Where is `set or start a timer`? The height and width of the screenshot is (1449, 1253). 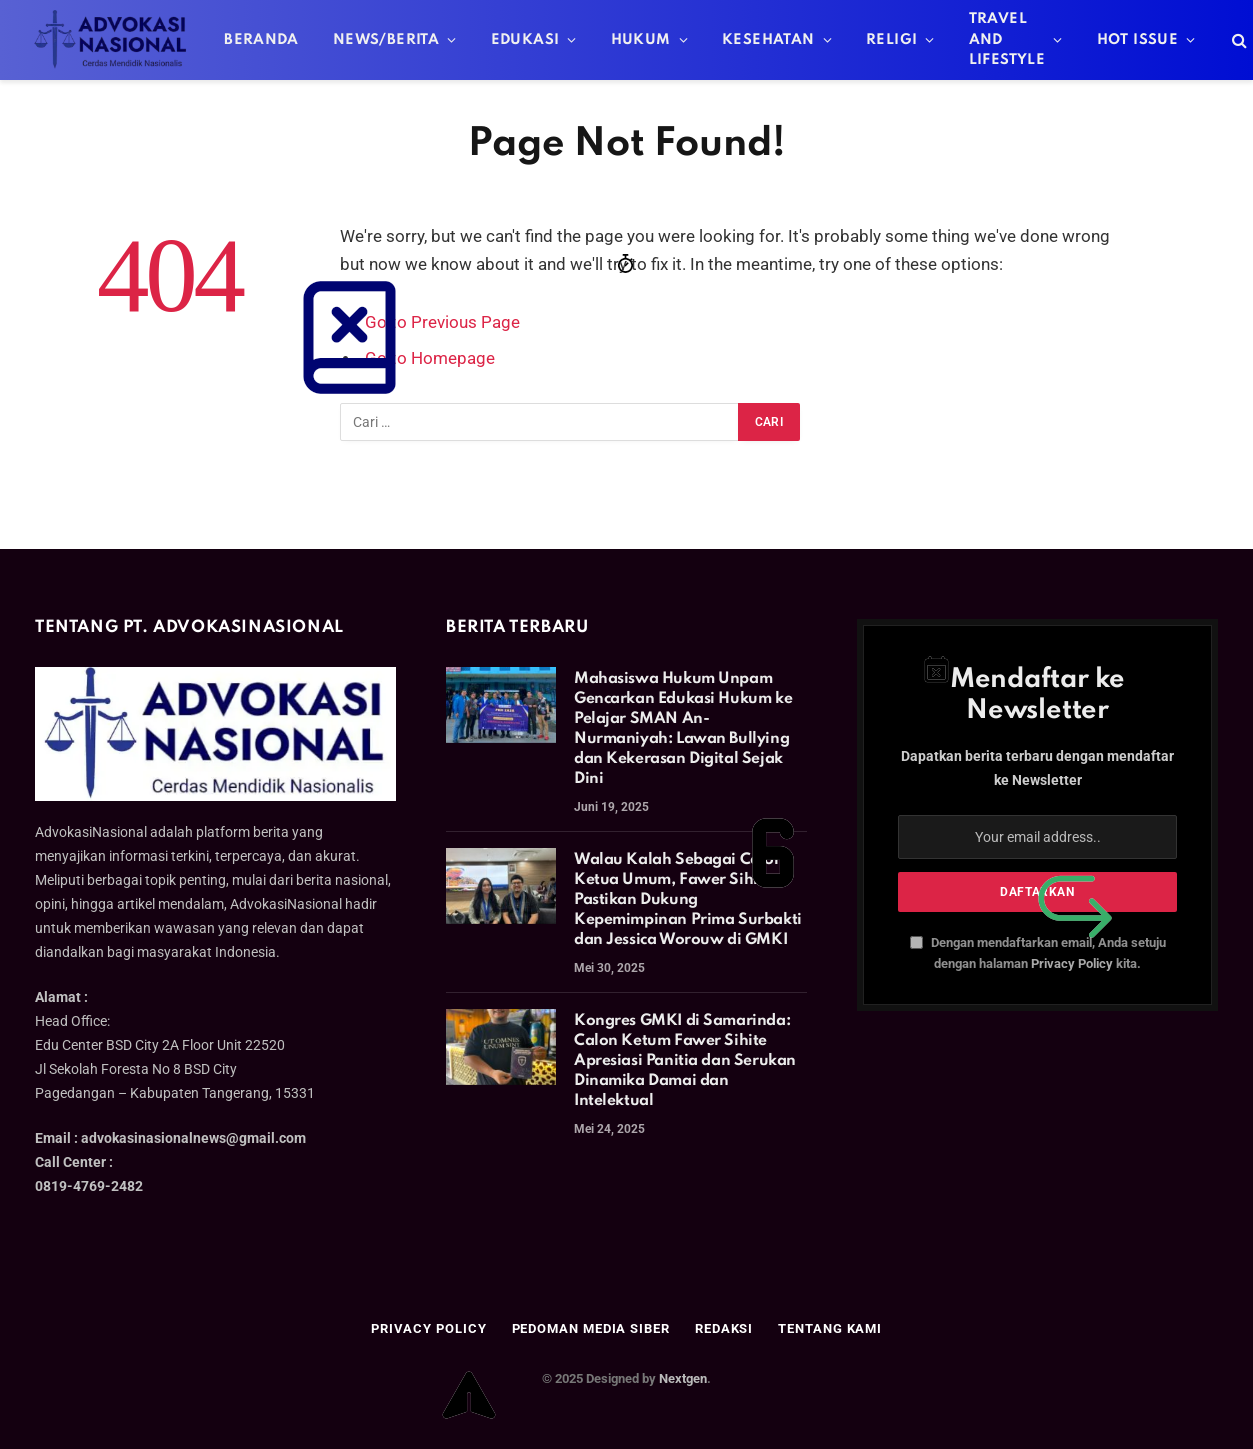 set or start a timer is located at coordinates (625, 263).